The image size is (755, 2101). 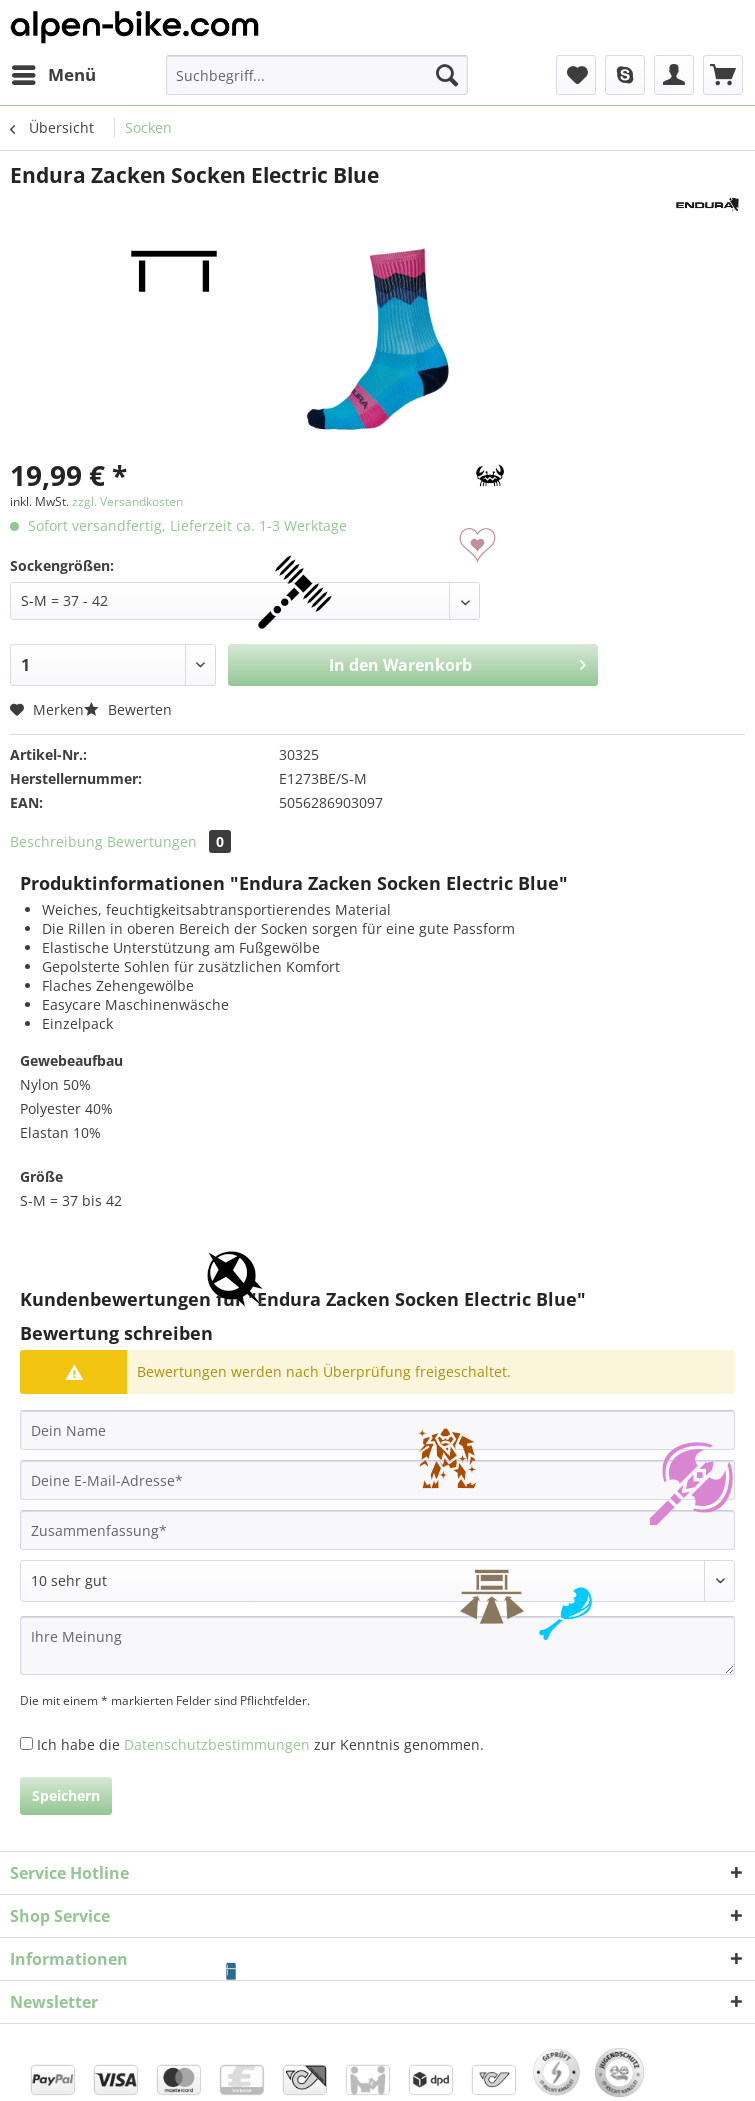 What do you see at coordinates (492, 1593) in the screenshot?
I see `launch an assault on enemy fortification` at bounding box center [492, 1593].